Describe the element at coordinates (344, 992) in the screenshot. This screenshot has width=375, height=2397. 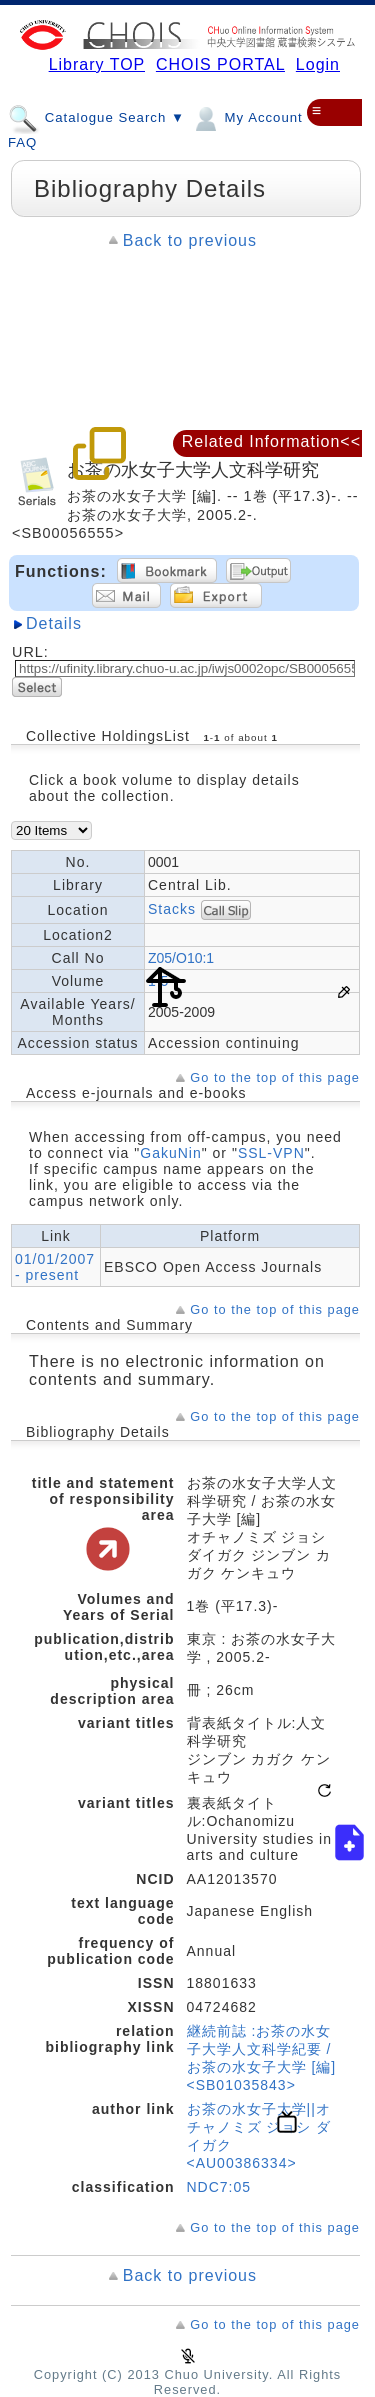
I see `select a color from the canvas` at that location.